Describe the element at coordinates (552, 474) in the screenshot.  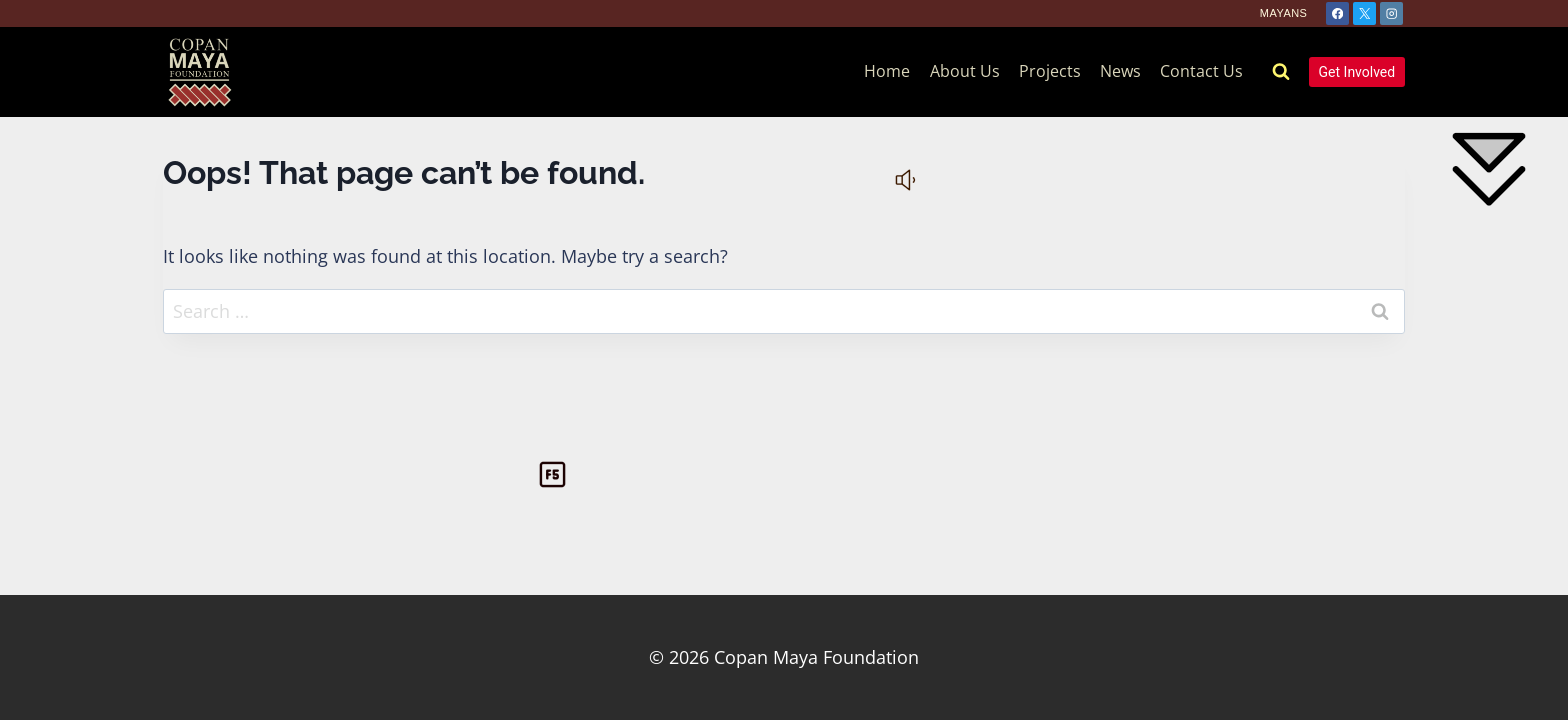
I see `refresh or reload the current page` at that location.